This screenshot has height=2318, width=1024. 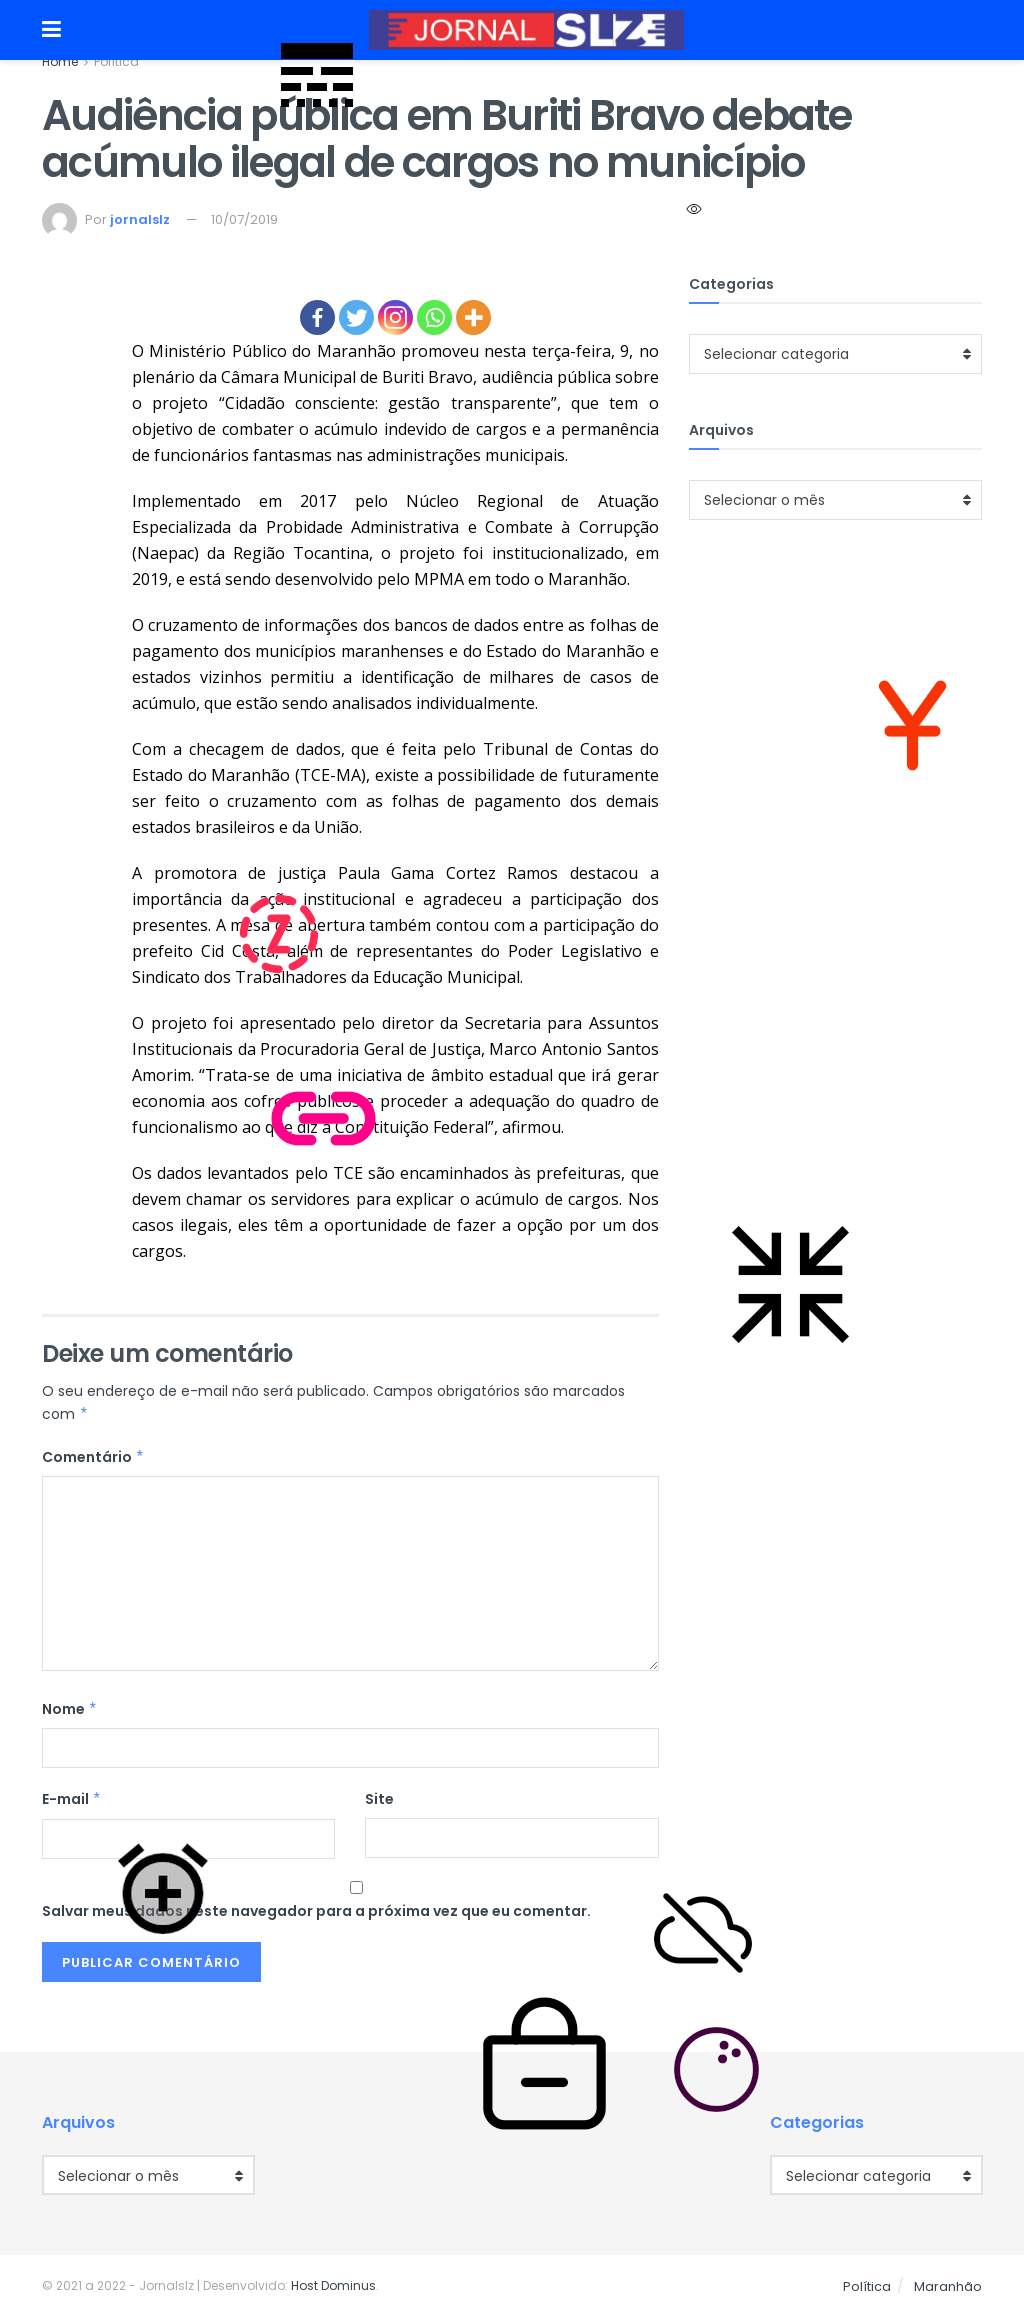 I want to click on change text line spacing or density, so click(x=317, y=75).